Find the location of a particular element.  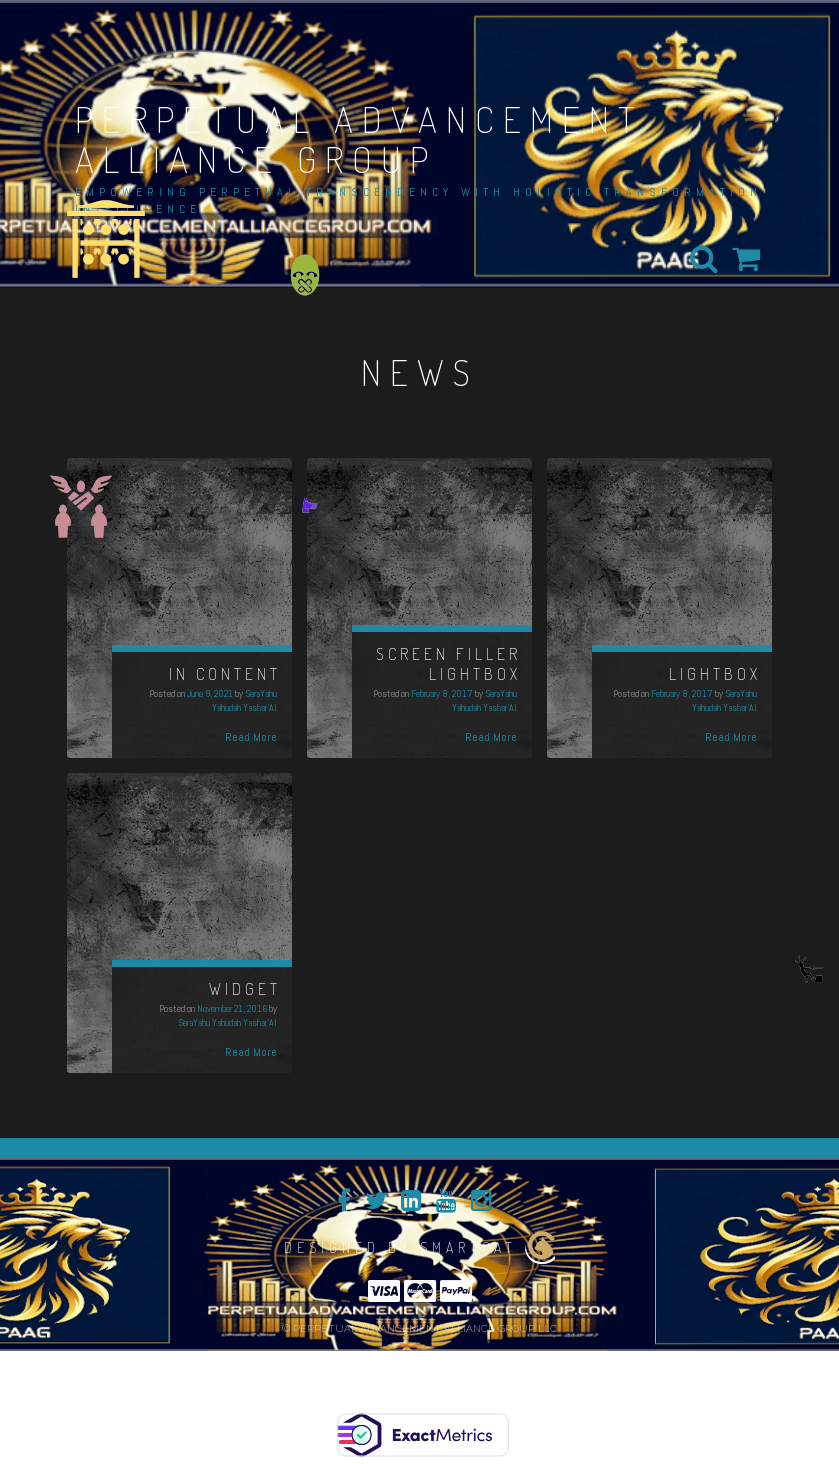

indicates a user or contact has been muted is located at coordinates (305, 275).